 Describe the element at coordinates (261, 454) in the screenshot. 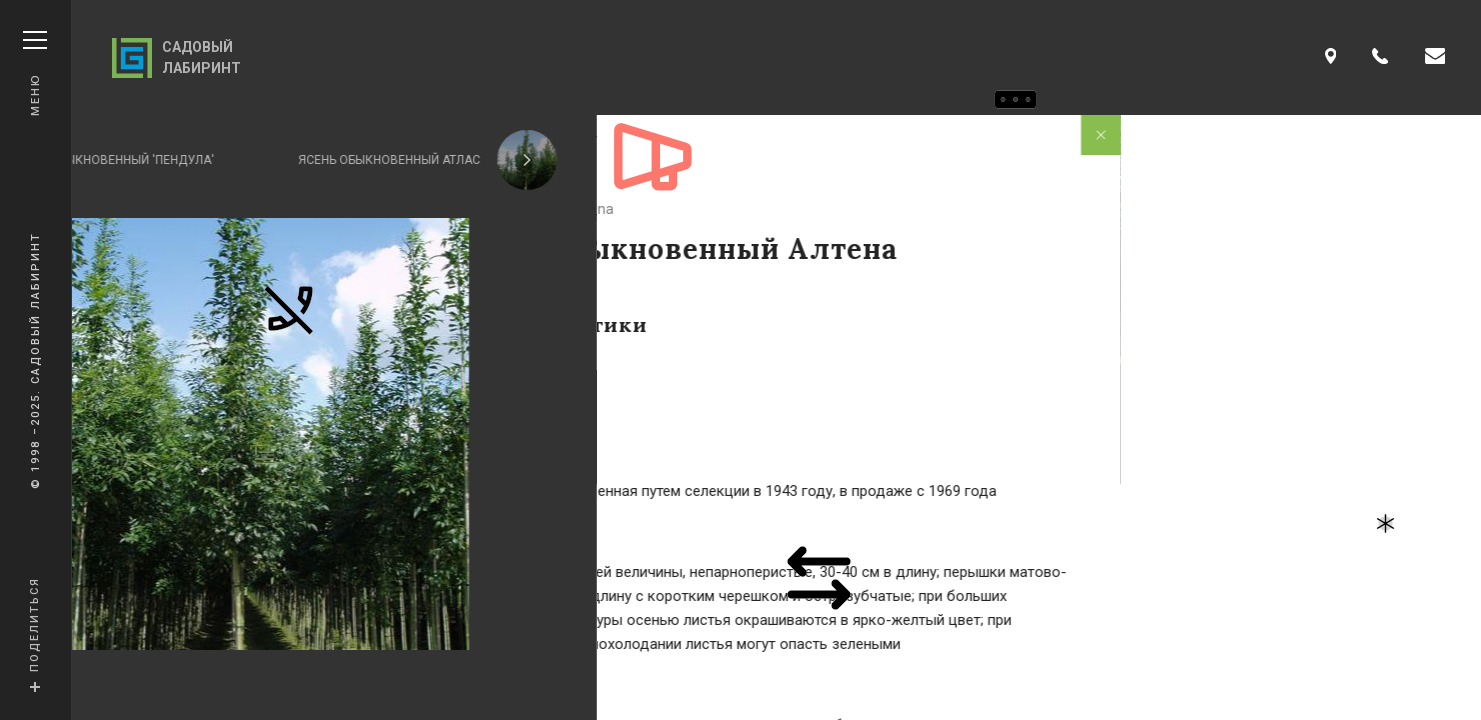

I see `read articles from the new york times` at that location.